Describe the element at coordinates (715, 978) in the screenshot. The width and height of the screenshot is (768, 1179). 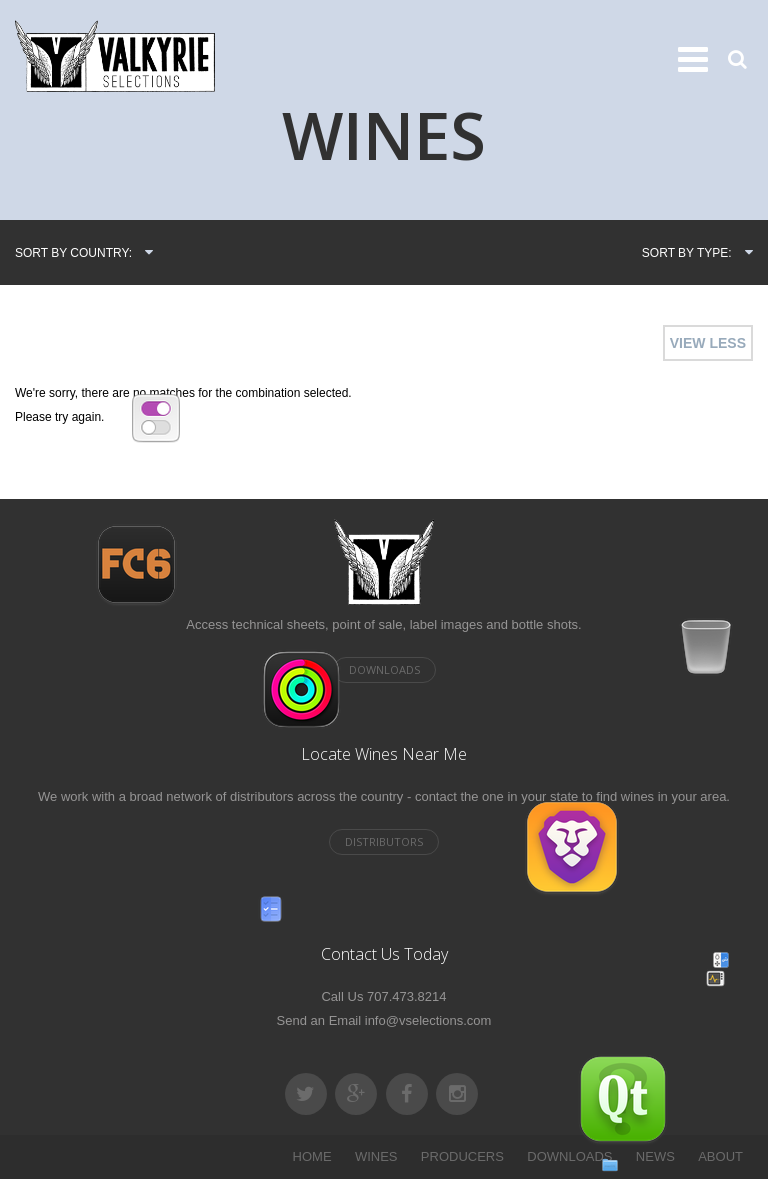
I see `launch htop system monitor` at that location.